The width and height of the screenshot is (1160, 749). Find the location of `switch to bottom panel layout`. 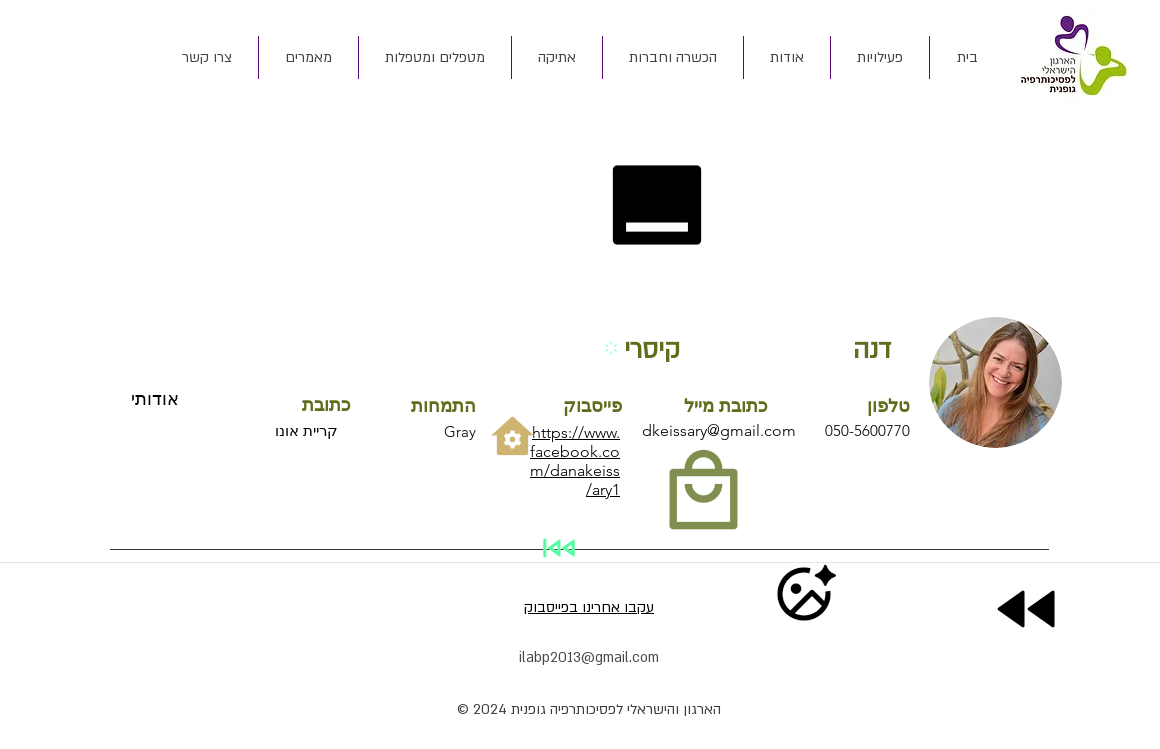

switch to bottom panel layout is located at coordinates (657, 205).